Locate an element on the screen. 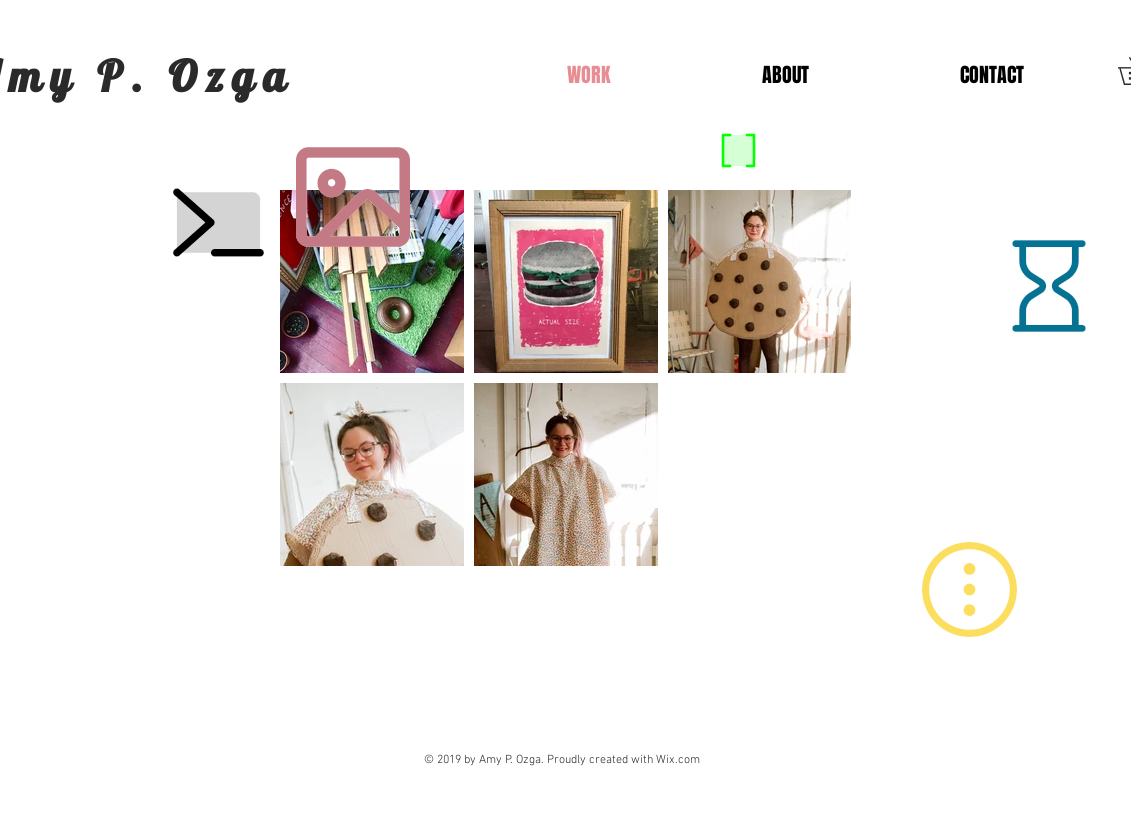 The height and width of the screenshot is (828, 1131). view media file is located at coordinates (353, 197).